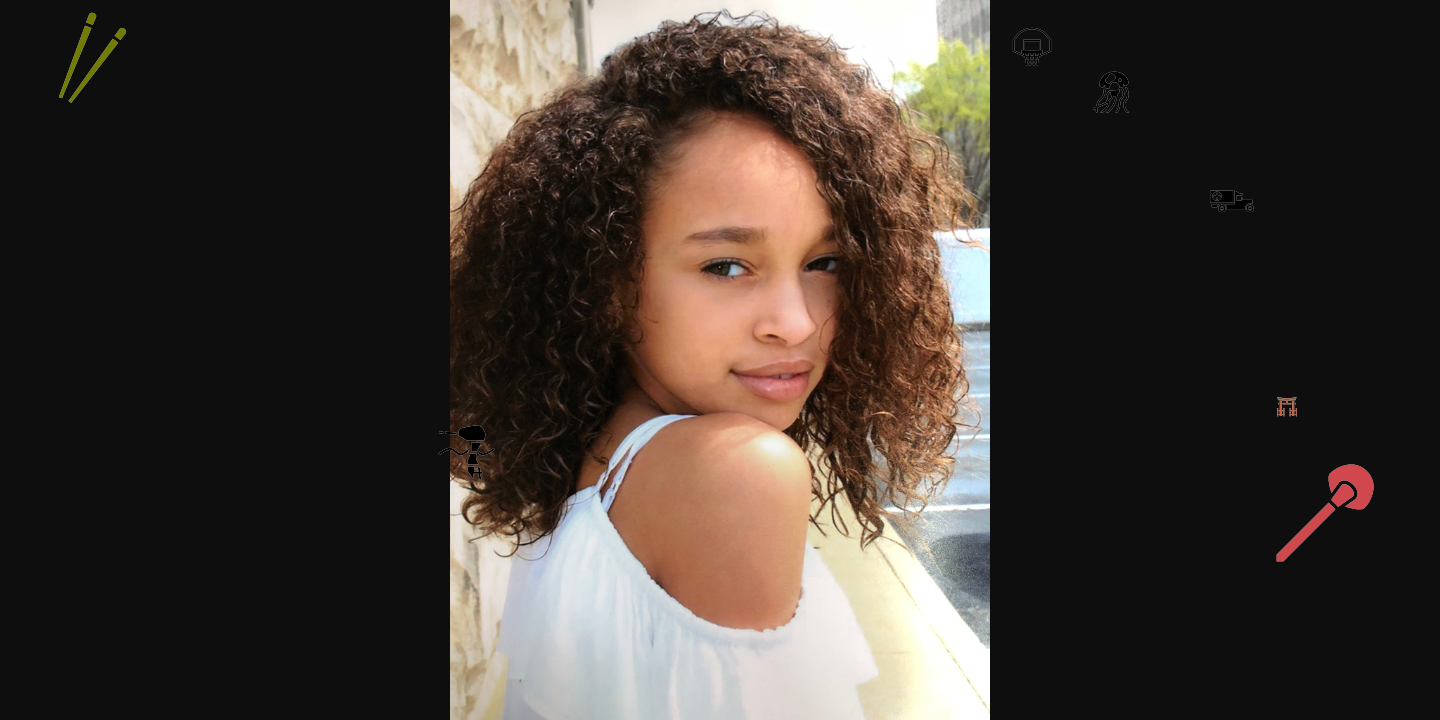 This screenshot has width=1440, height=720. I want to click on access boat engine controls or settings, so click(466, 452).